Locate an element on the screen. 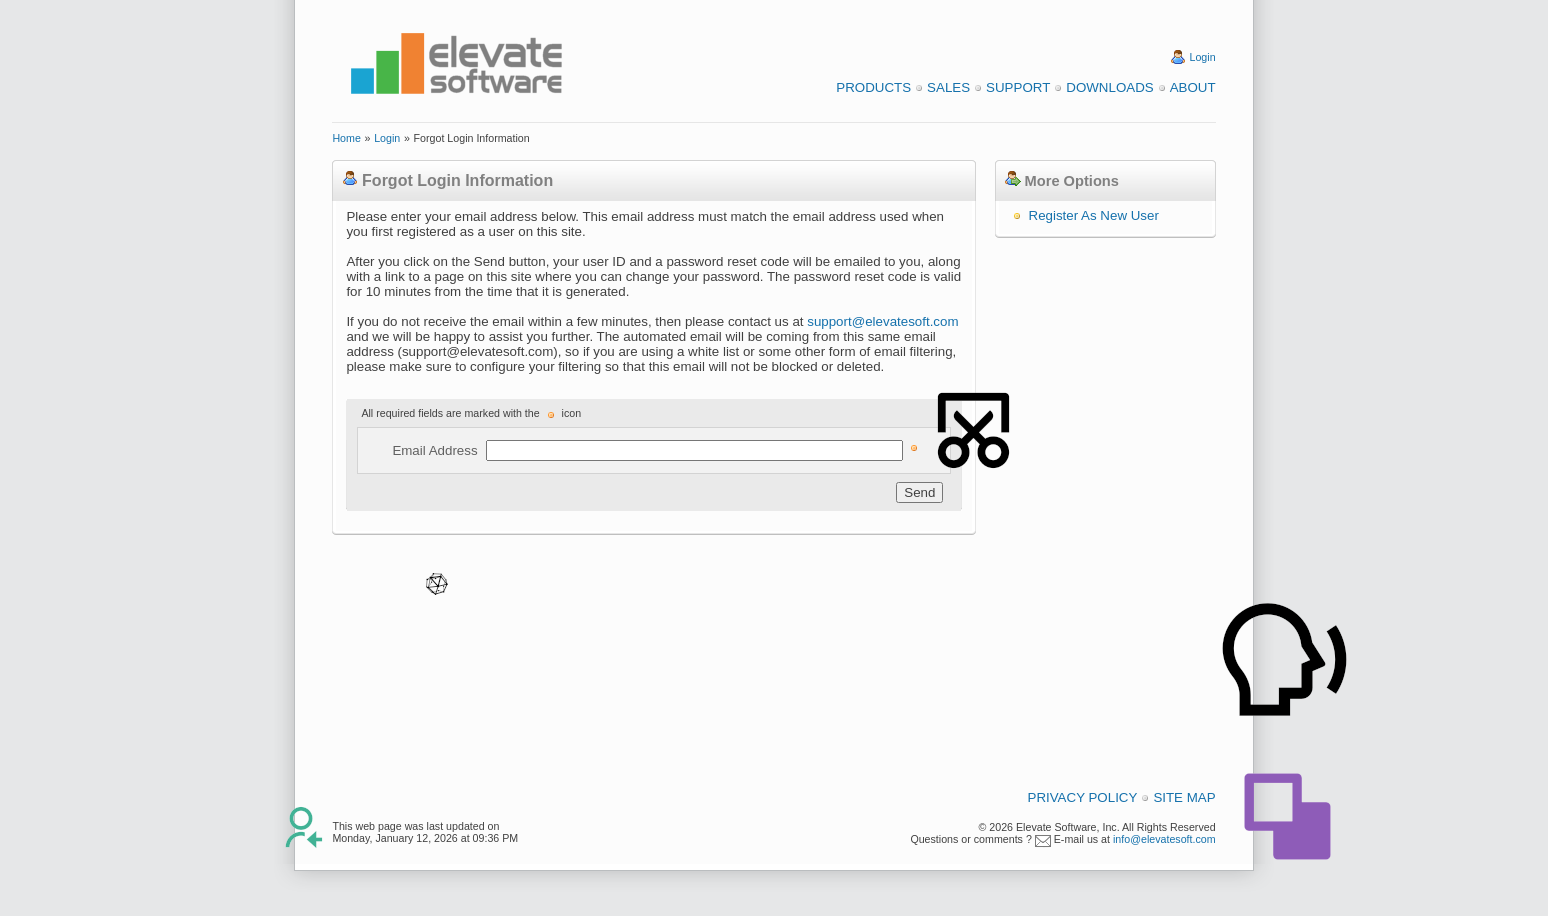 The width and height of the screenshot is (1548, 916). capture a screenshot is located at coordinates (973, 428).